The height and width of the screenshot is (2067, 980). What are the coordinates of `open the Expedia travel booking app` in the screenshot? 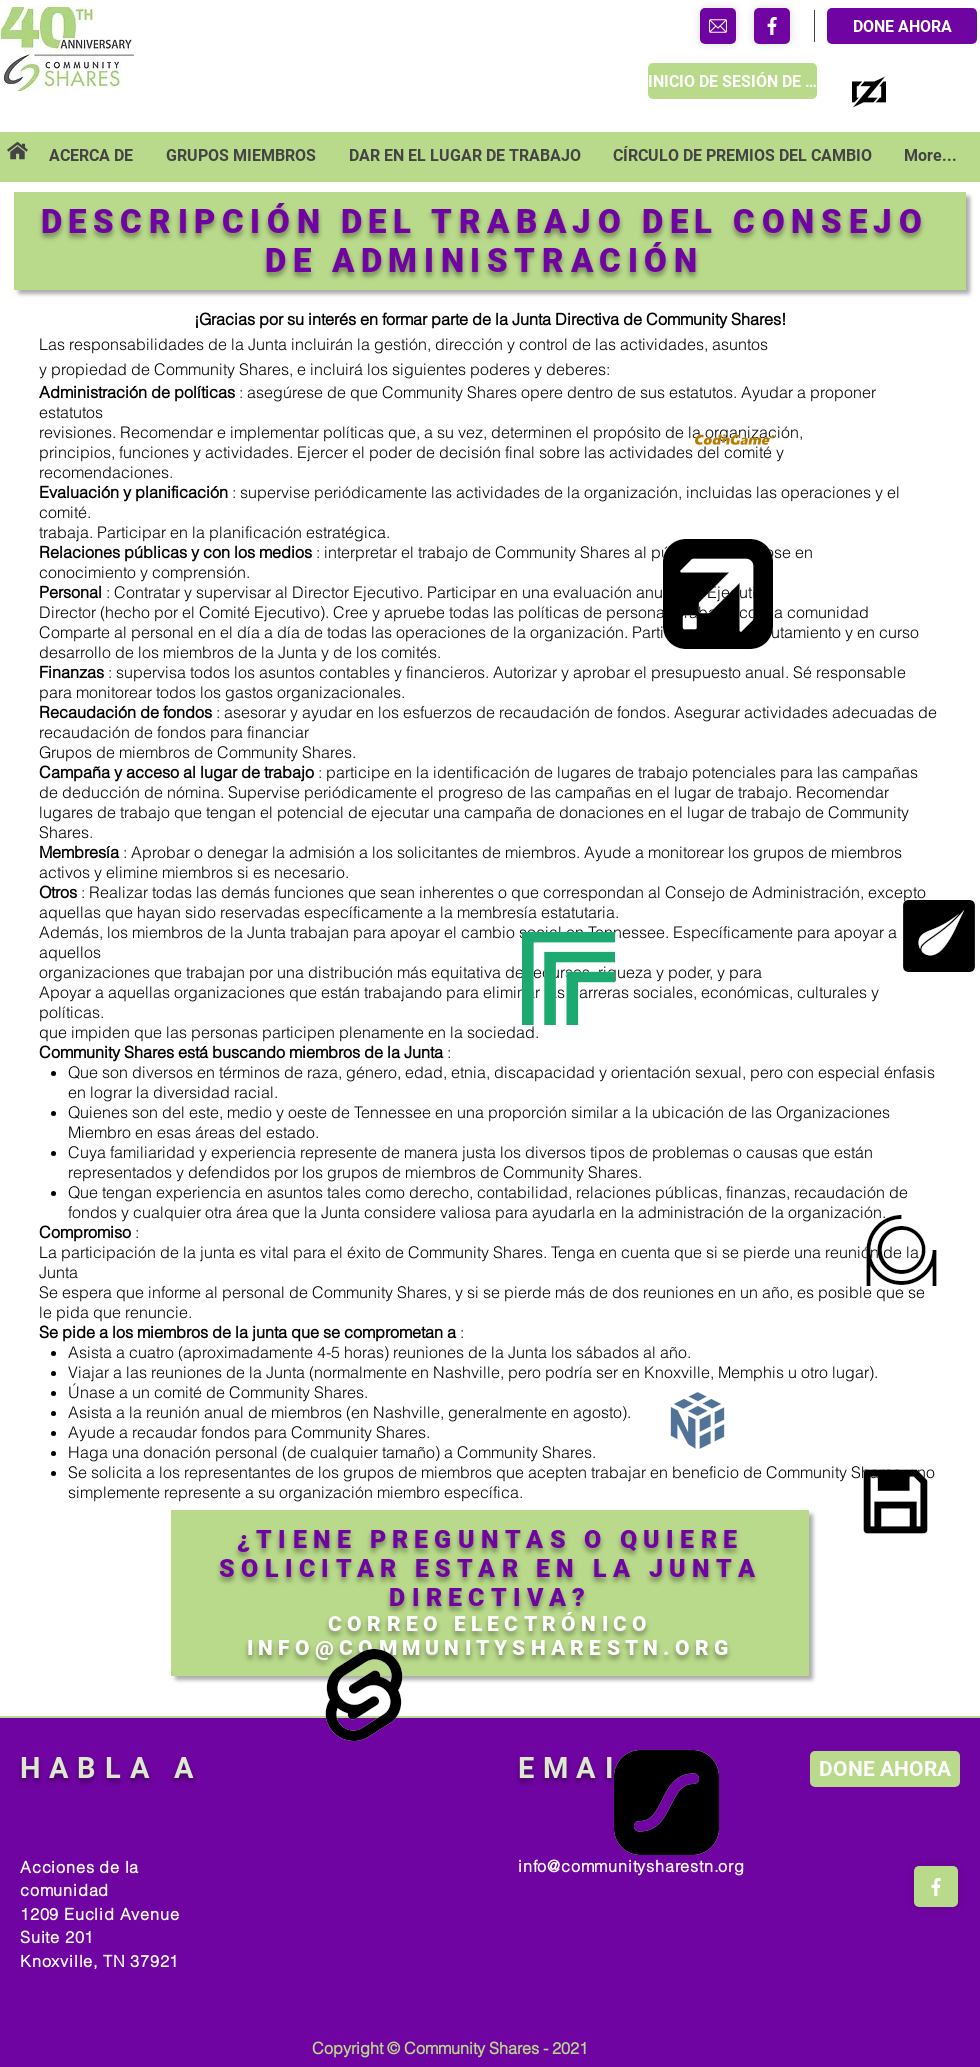 It's located at (718, 594).